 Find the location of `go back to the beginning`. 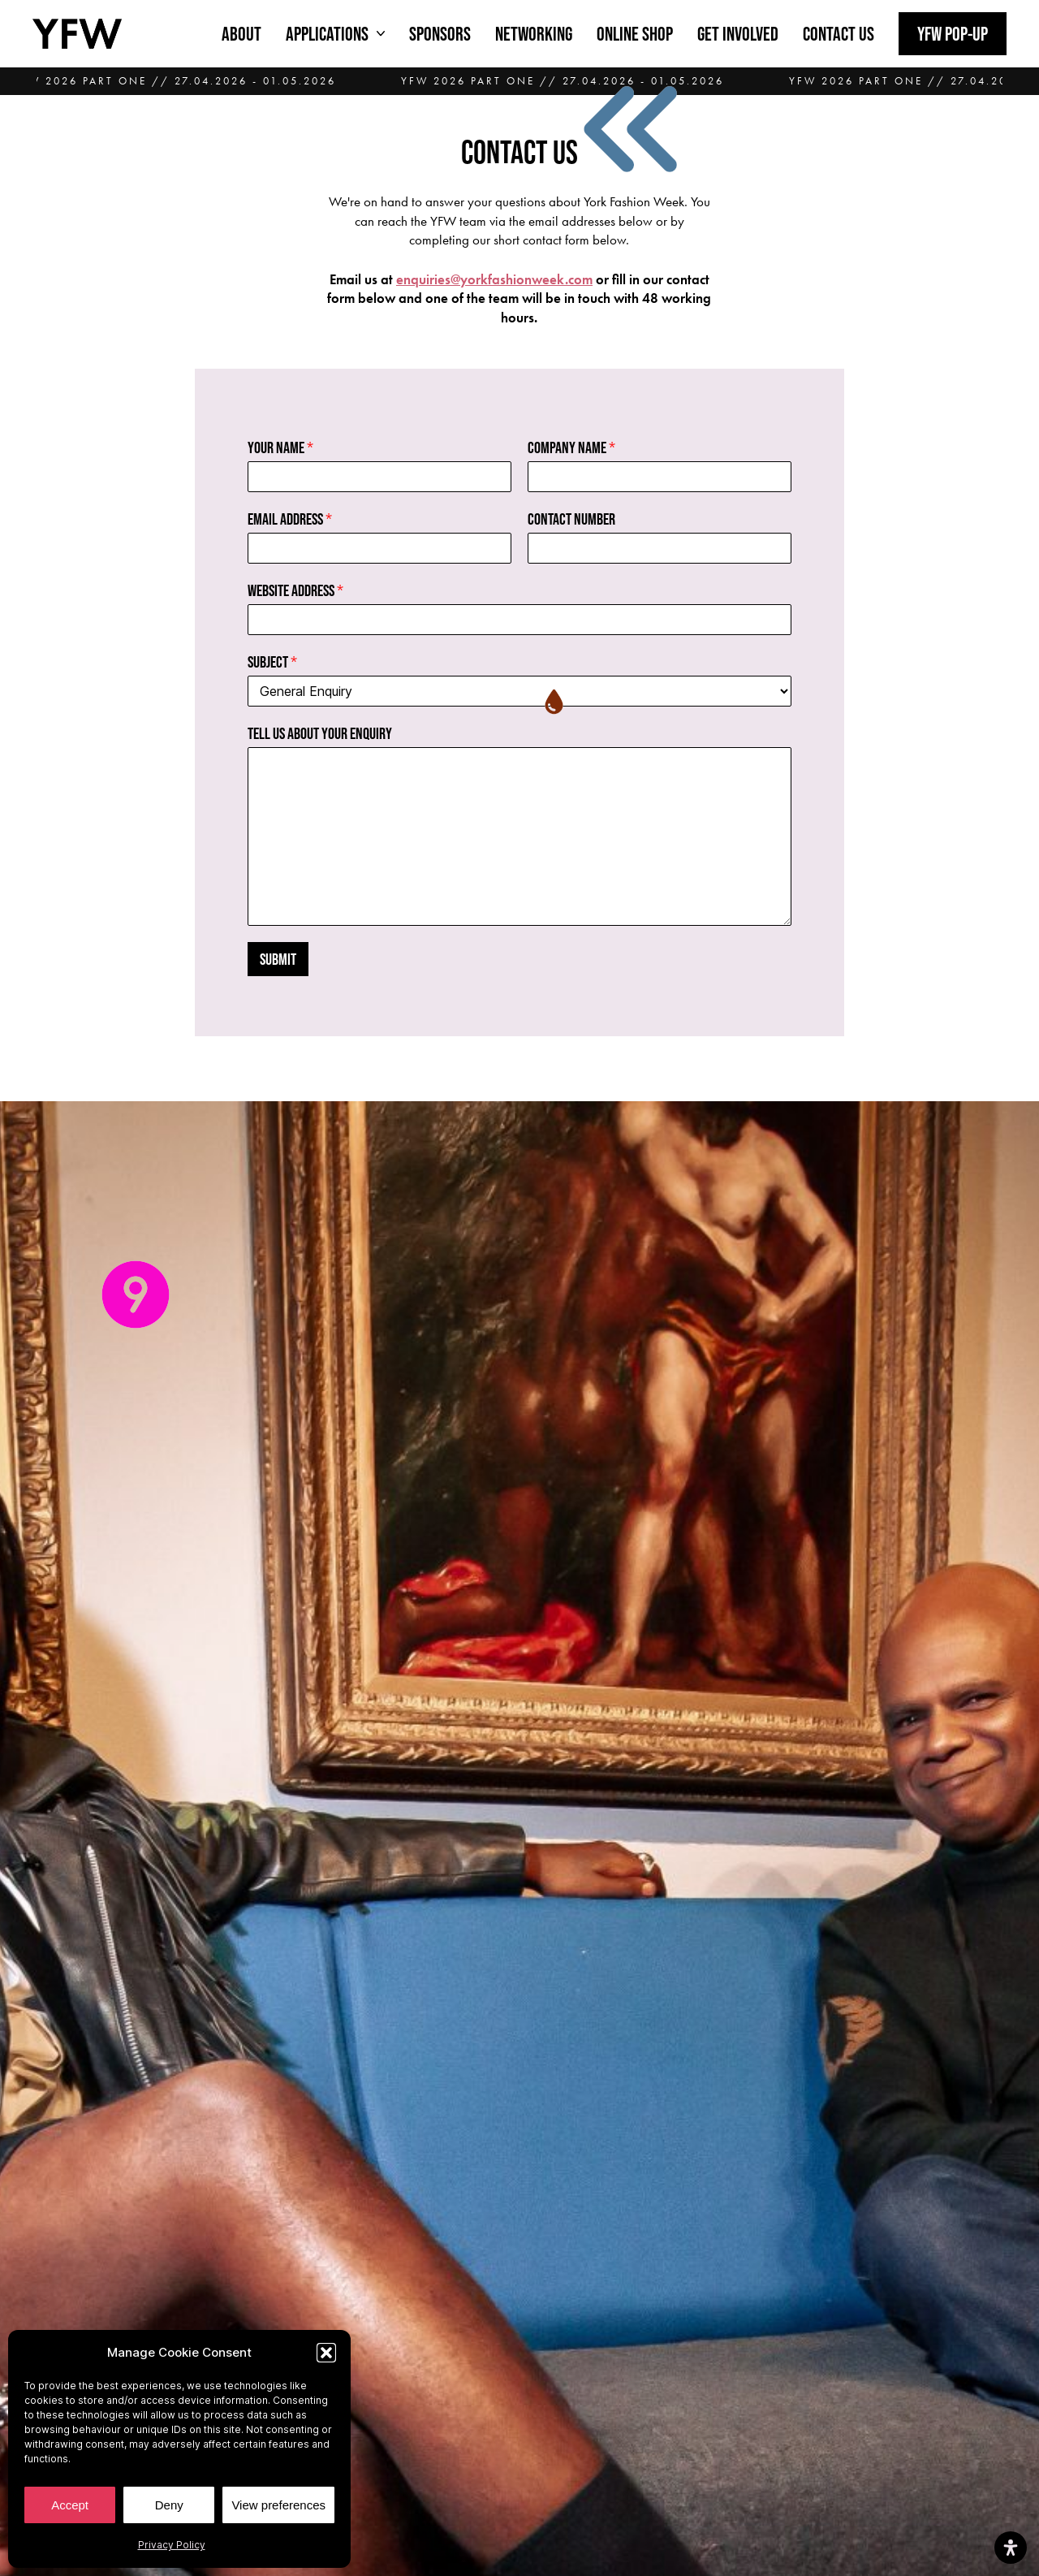

go back to the beginning is located at coordinates (634, 129).